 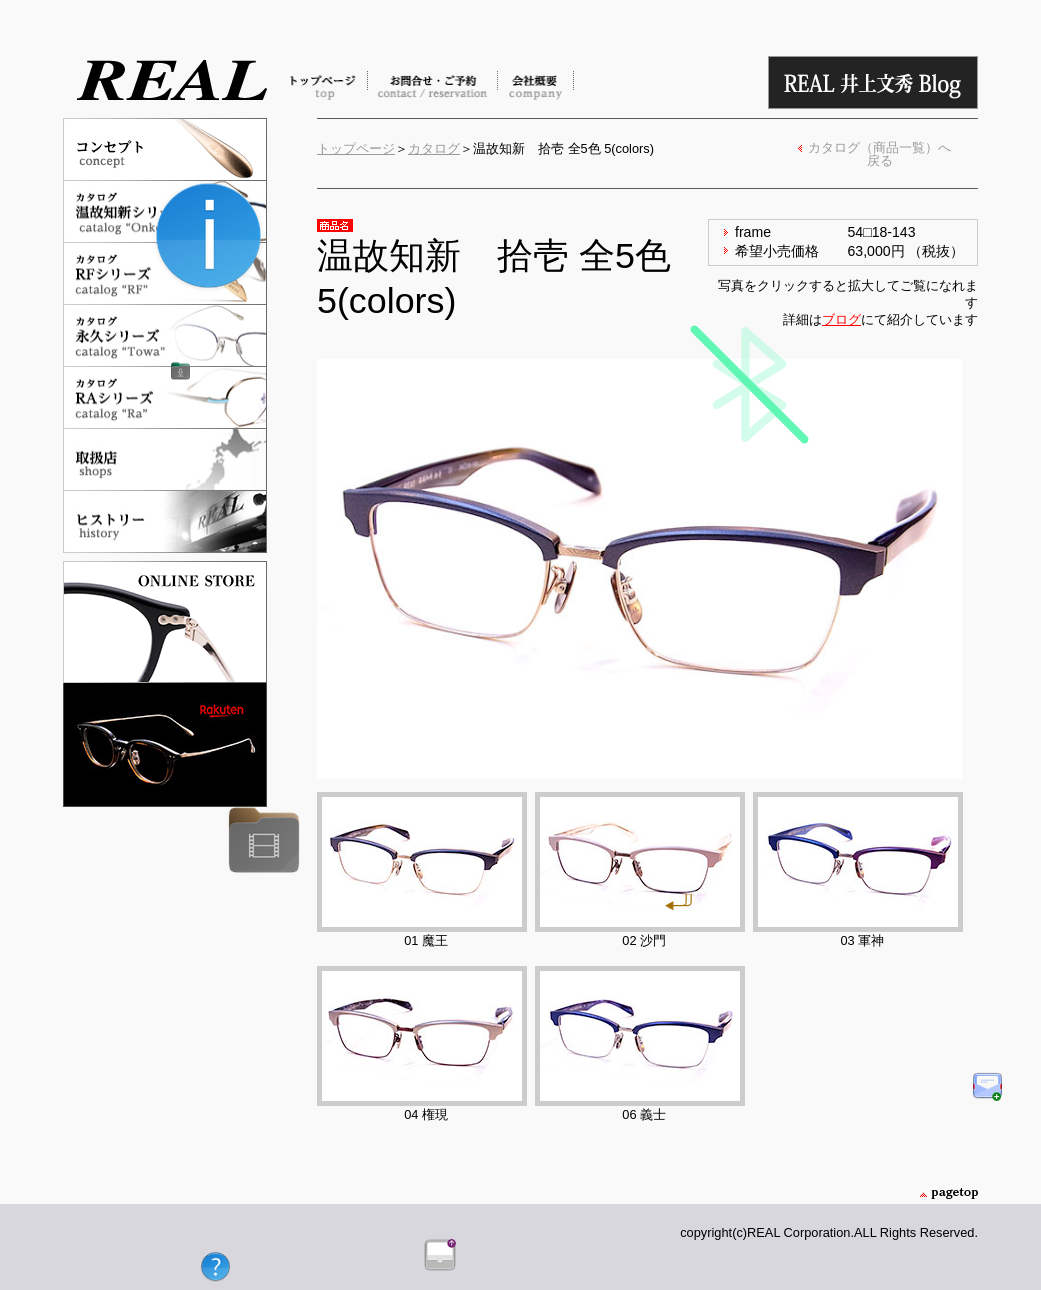 I want to click on open downloads folder, so click(x=180, y=370).